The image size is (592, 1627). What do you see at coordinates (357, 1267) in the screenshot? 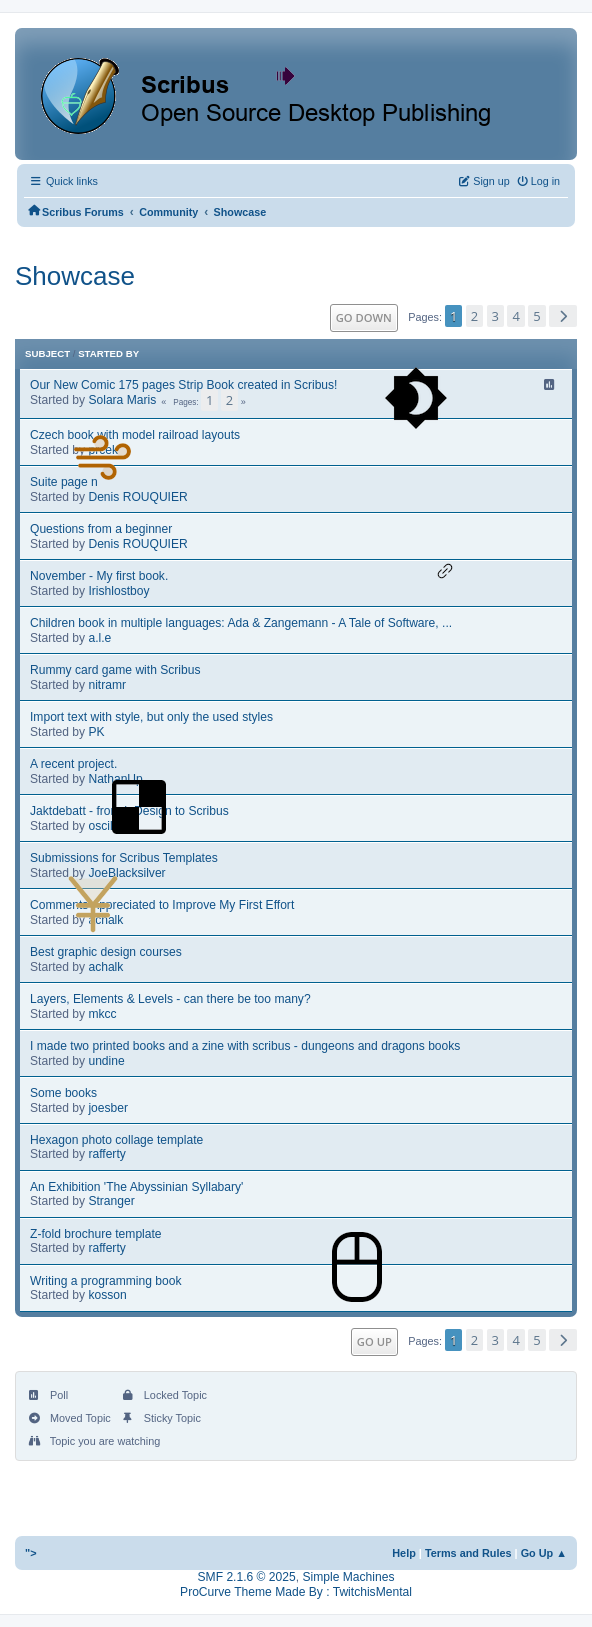
I see `mouse input device settings` at bounding box center [357, 1267].